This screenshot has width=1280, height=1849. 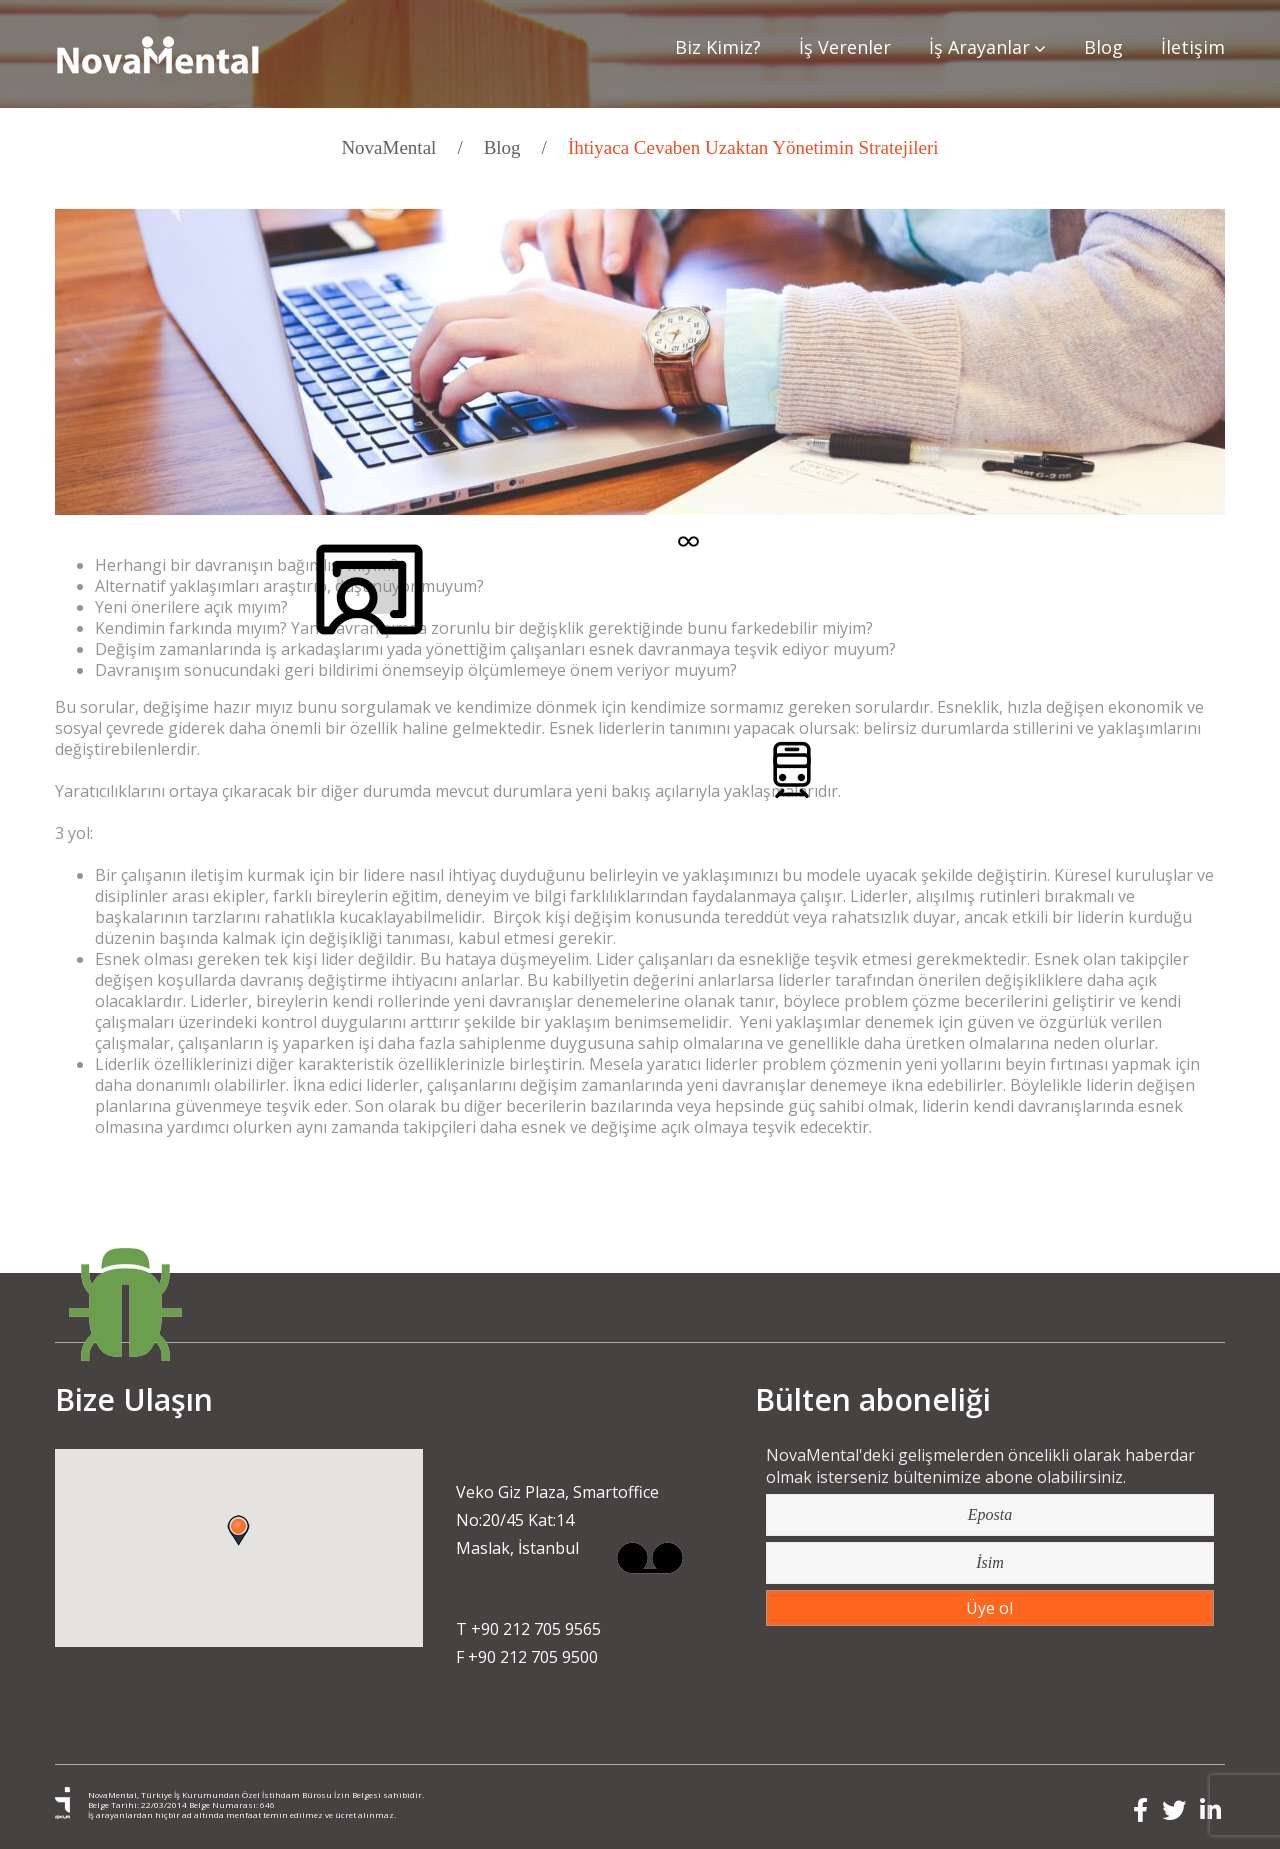 What do you see at coordinates (125, 1304) in the screenshot?
I see `report a bug or issue` at bounding box center [125, 1304].